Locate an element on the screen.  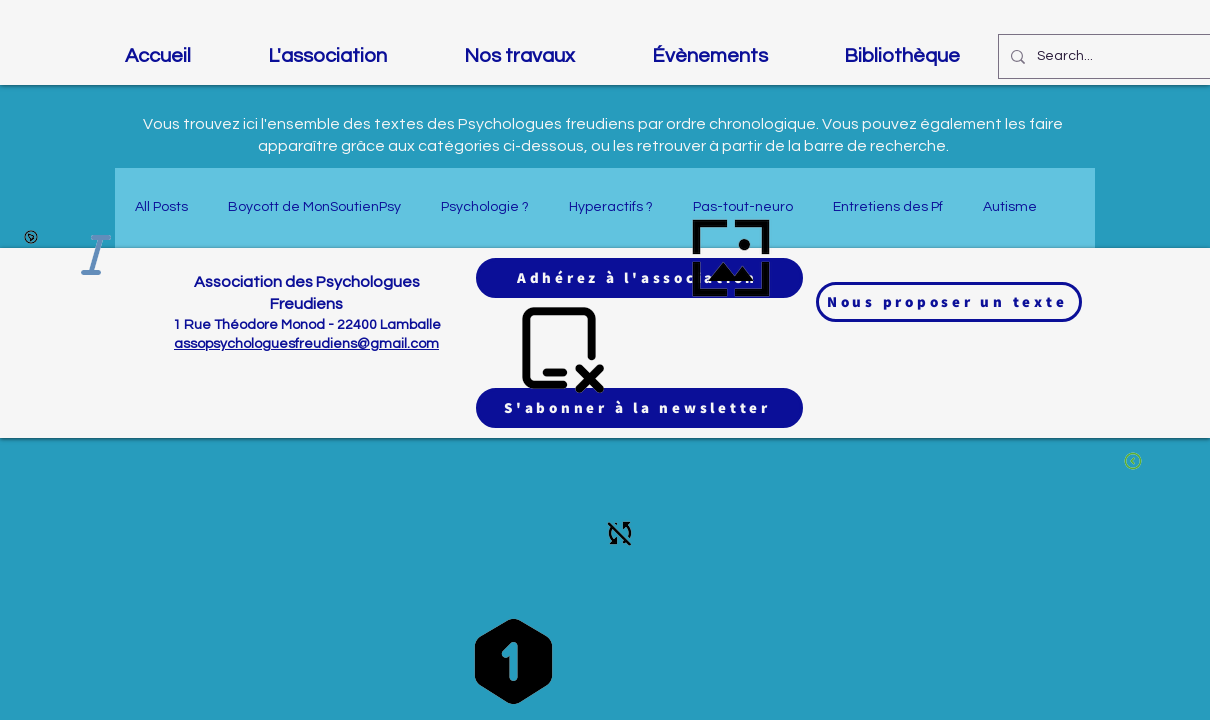
apply italic formatting to selected text is located at coordinates (96, 255).